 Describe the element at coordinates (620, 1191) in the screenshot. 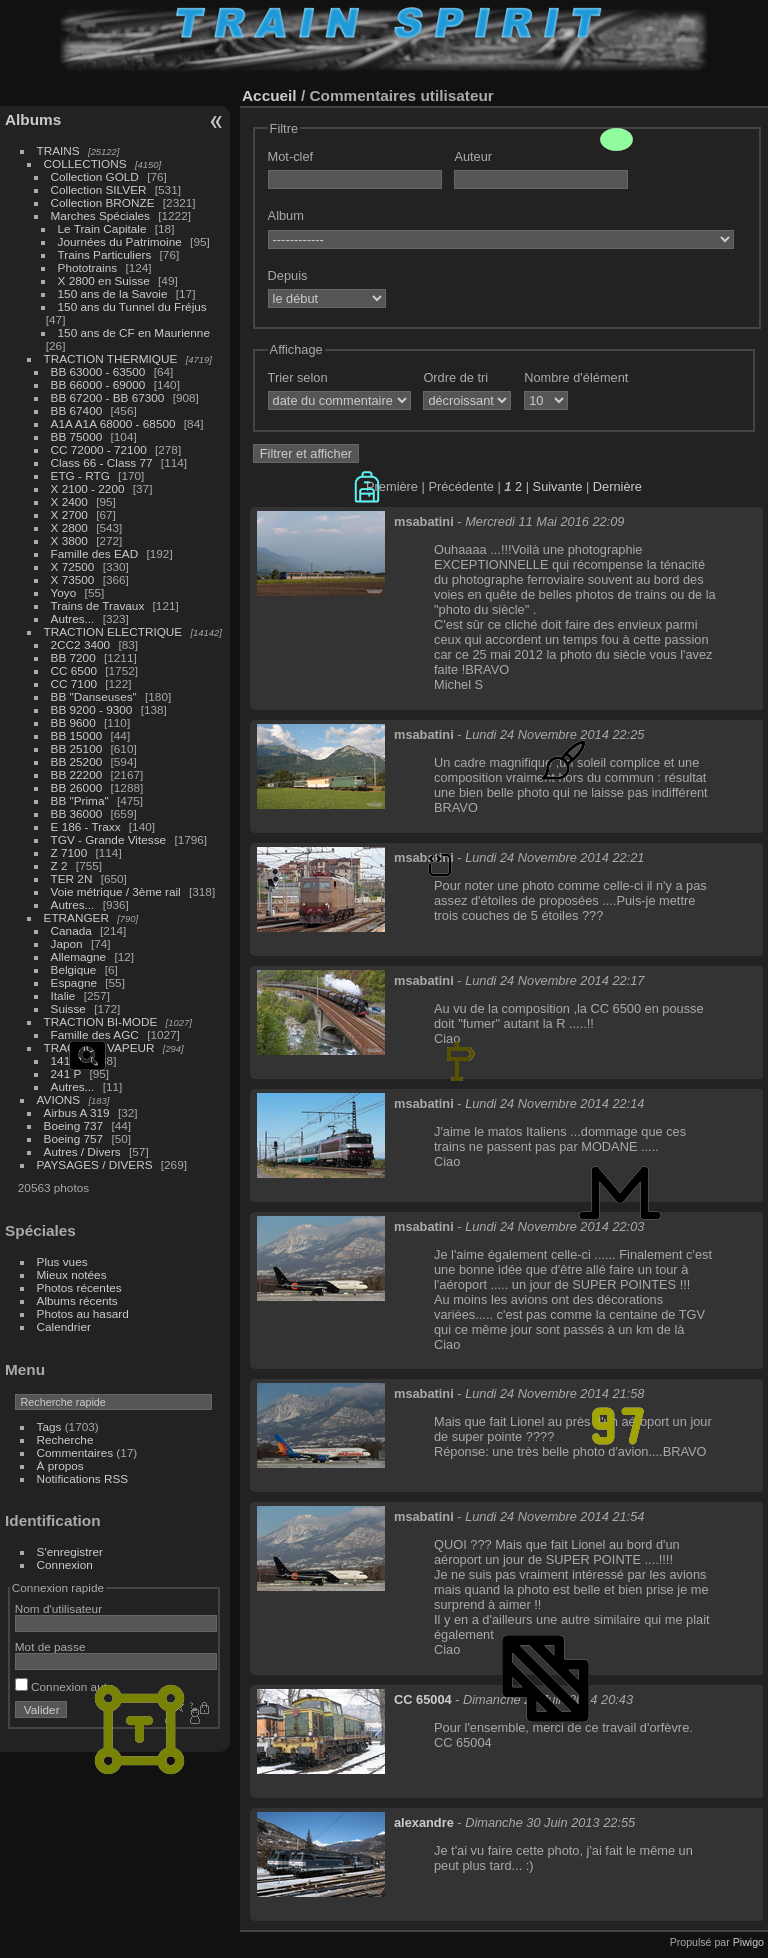

I see `view monero cryptocurrency balance` at that location.